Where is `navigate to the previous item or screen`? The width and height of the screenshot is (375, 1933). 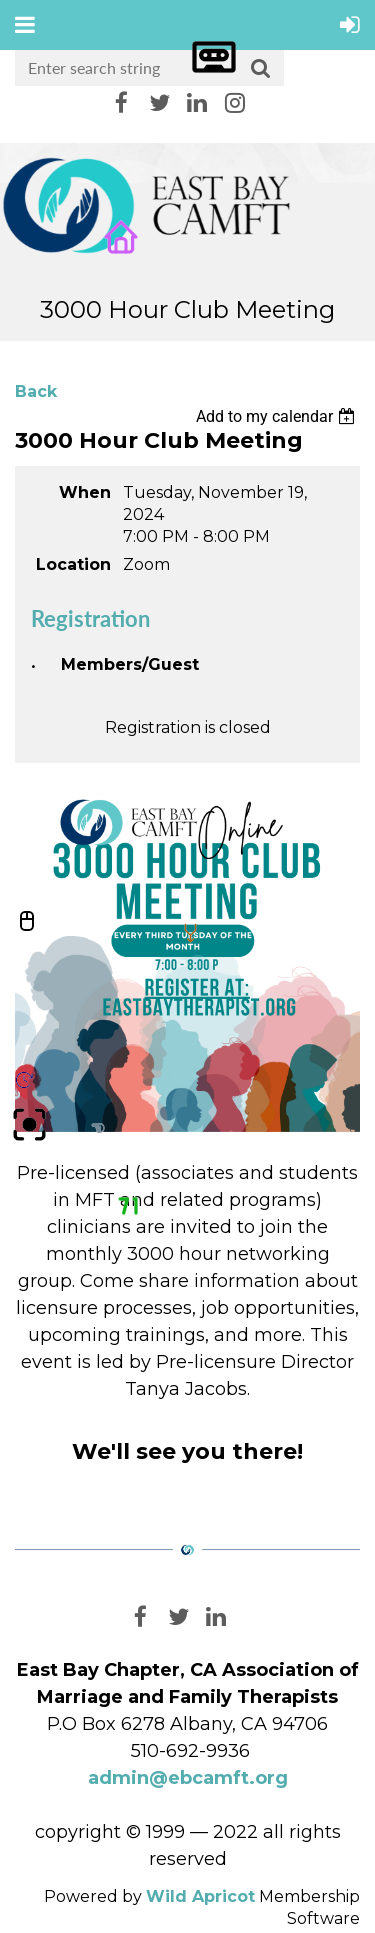 navigate to the previous item or screen is located at coordinates (98, 1128).